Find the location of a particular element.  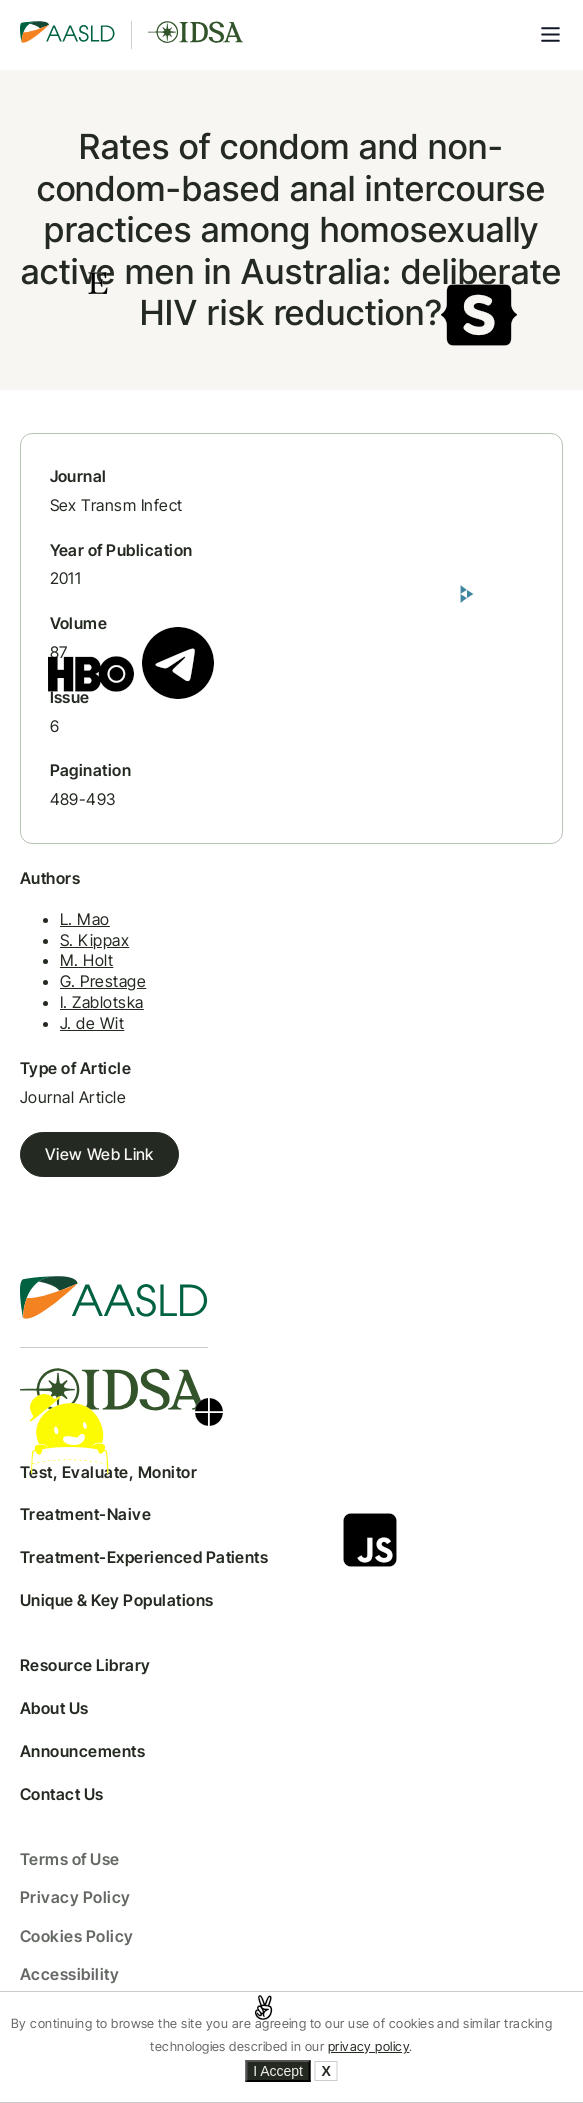

open Telegram messaging app is located at coordinates (178, 663).